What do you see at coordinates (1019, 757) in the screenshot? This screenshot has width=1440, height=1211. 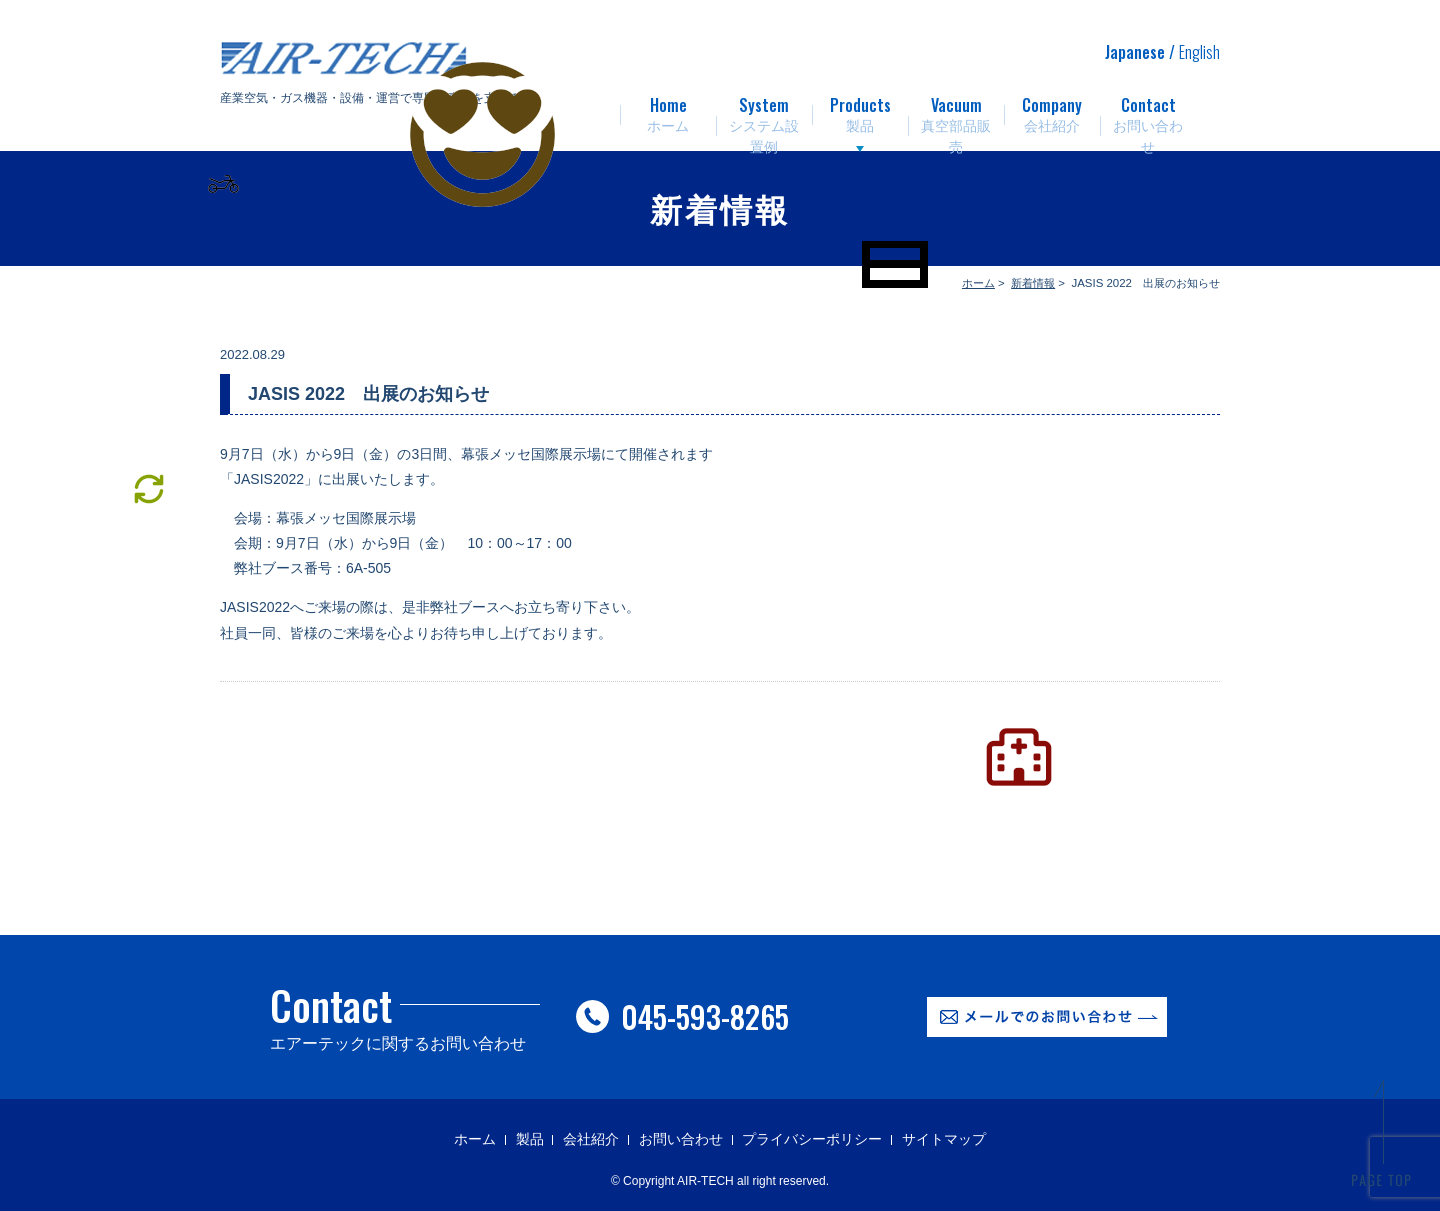 I see `view nearby hospitals or medical facilities` at bounding box center [1019, 757].